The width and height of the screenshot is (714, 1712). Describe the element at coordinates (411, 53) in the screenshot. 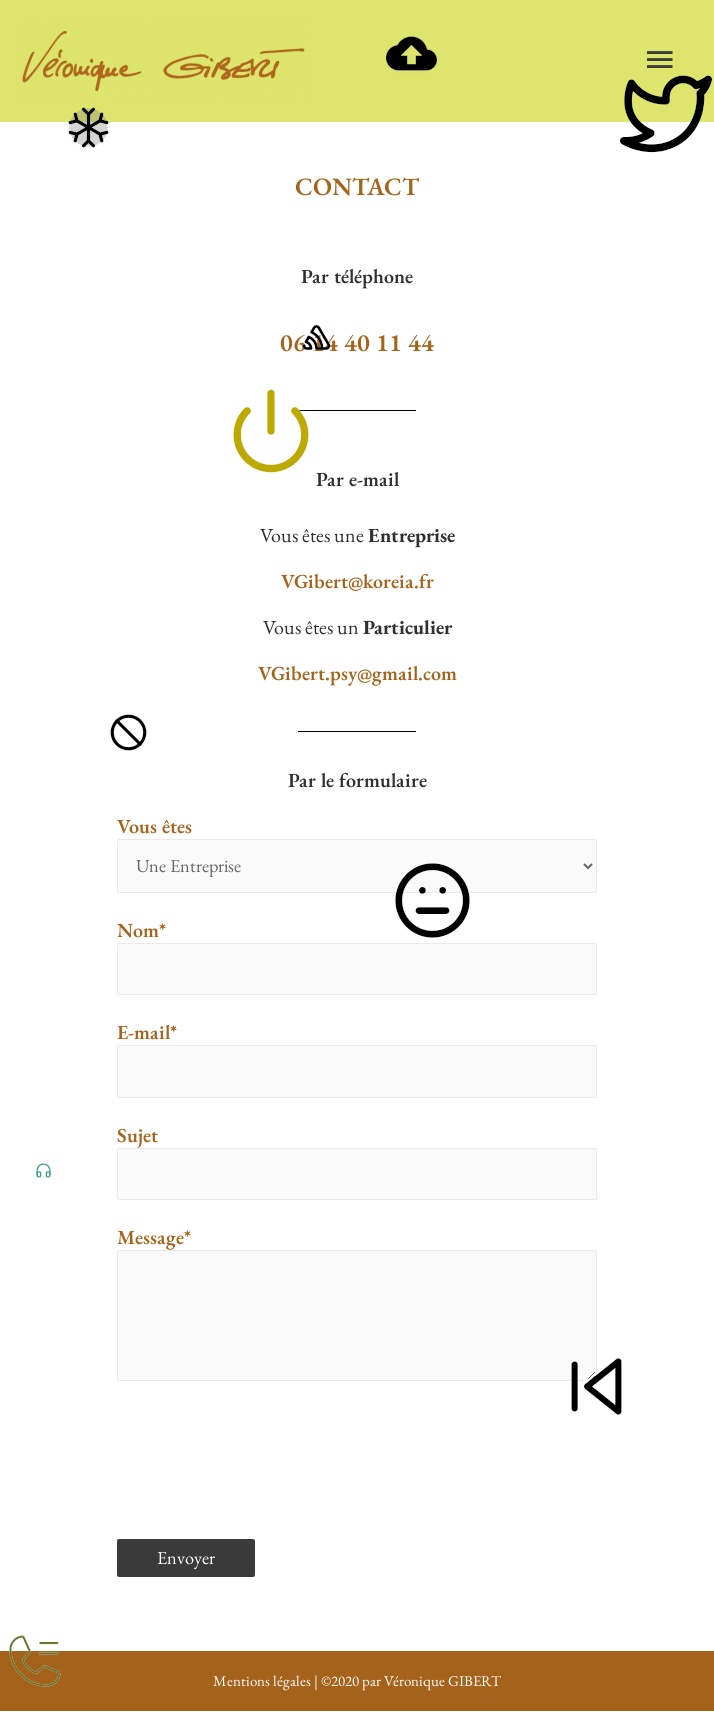

I see `upload files to cloud storage` at that location.